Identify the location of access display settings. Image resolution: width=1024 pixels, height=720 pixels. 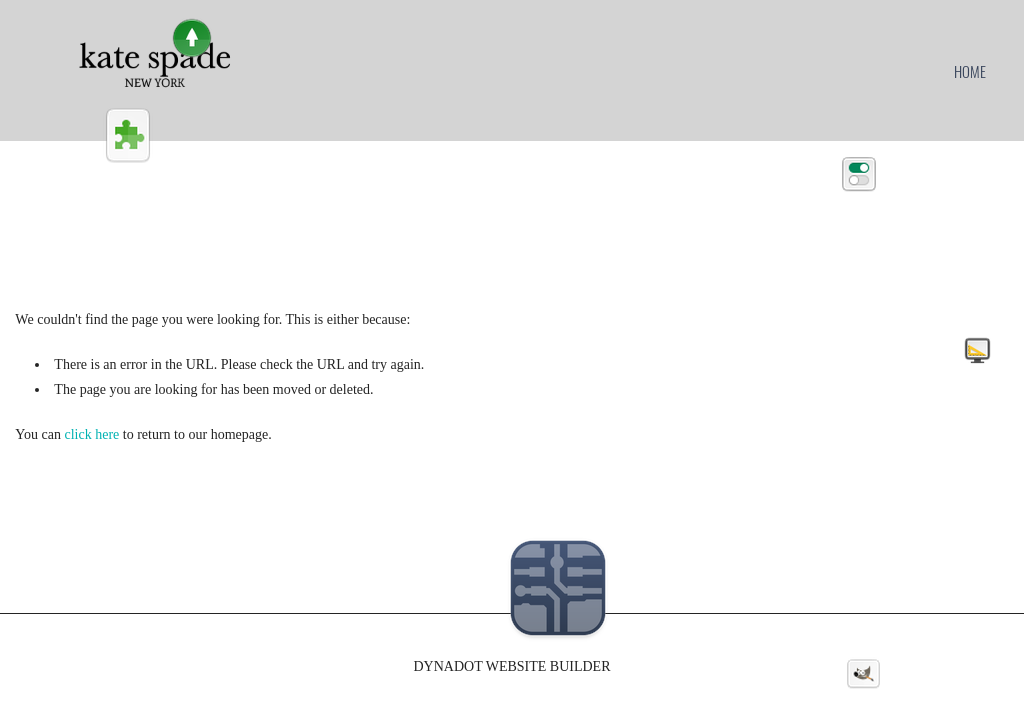
(977, 350).